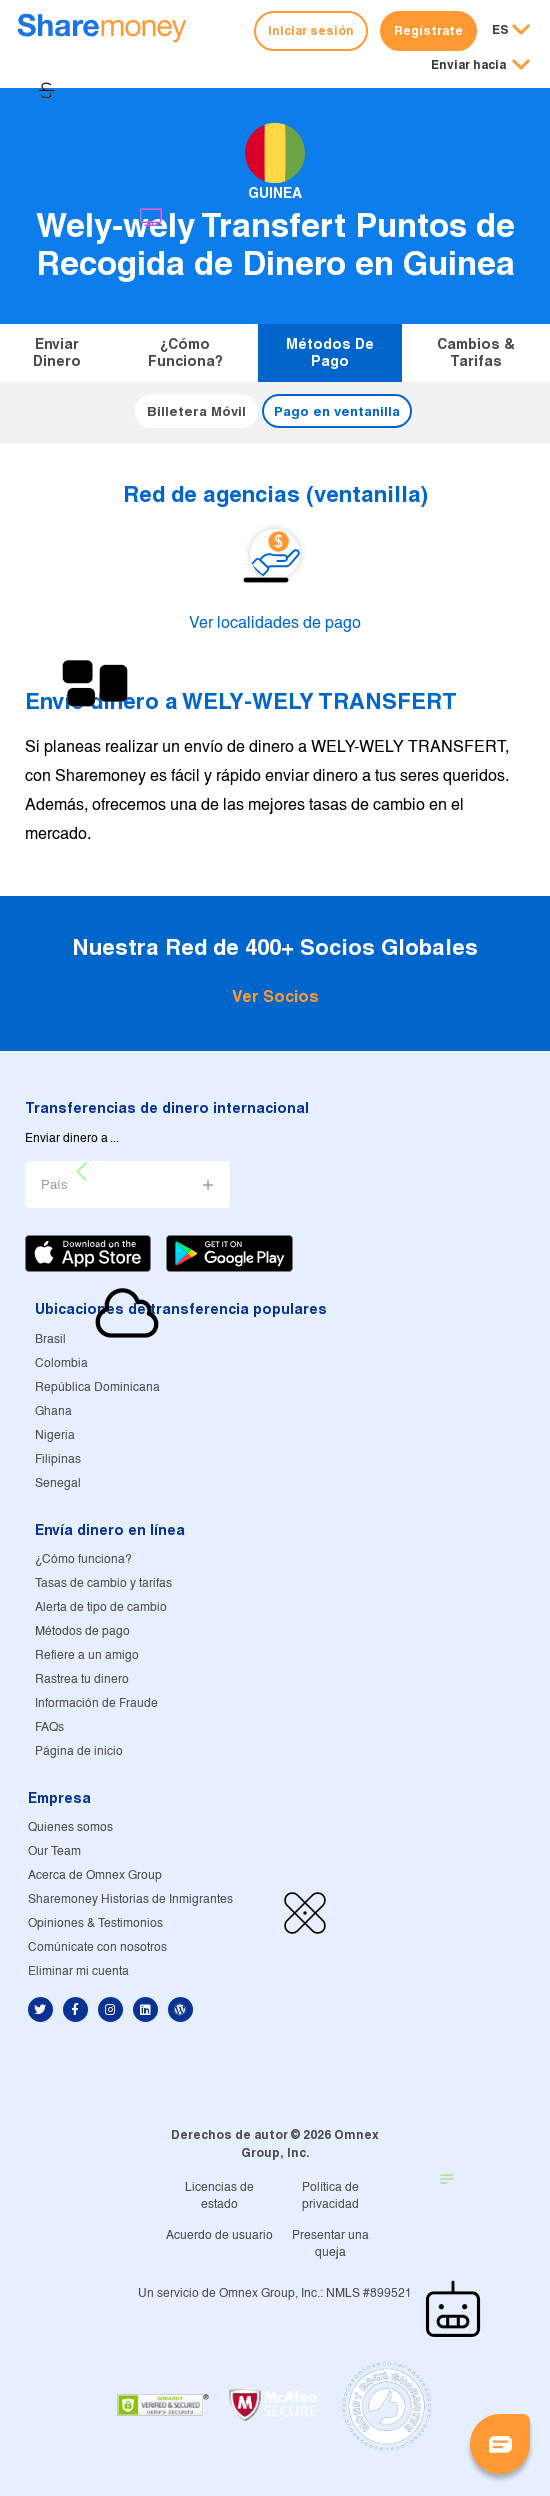 The image size is (550, 2496). What do you see at coordinates (46, 90) in the screenshot?
I see `apply strikethrough formatting to selected text` at bounding box center [46, 90].